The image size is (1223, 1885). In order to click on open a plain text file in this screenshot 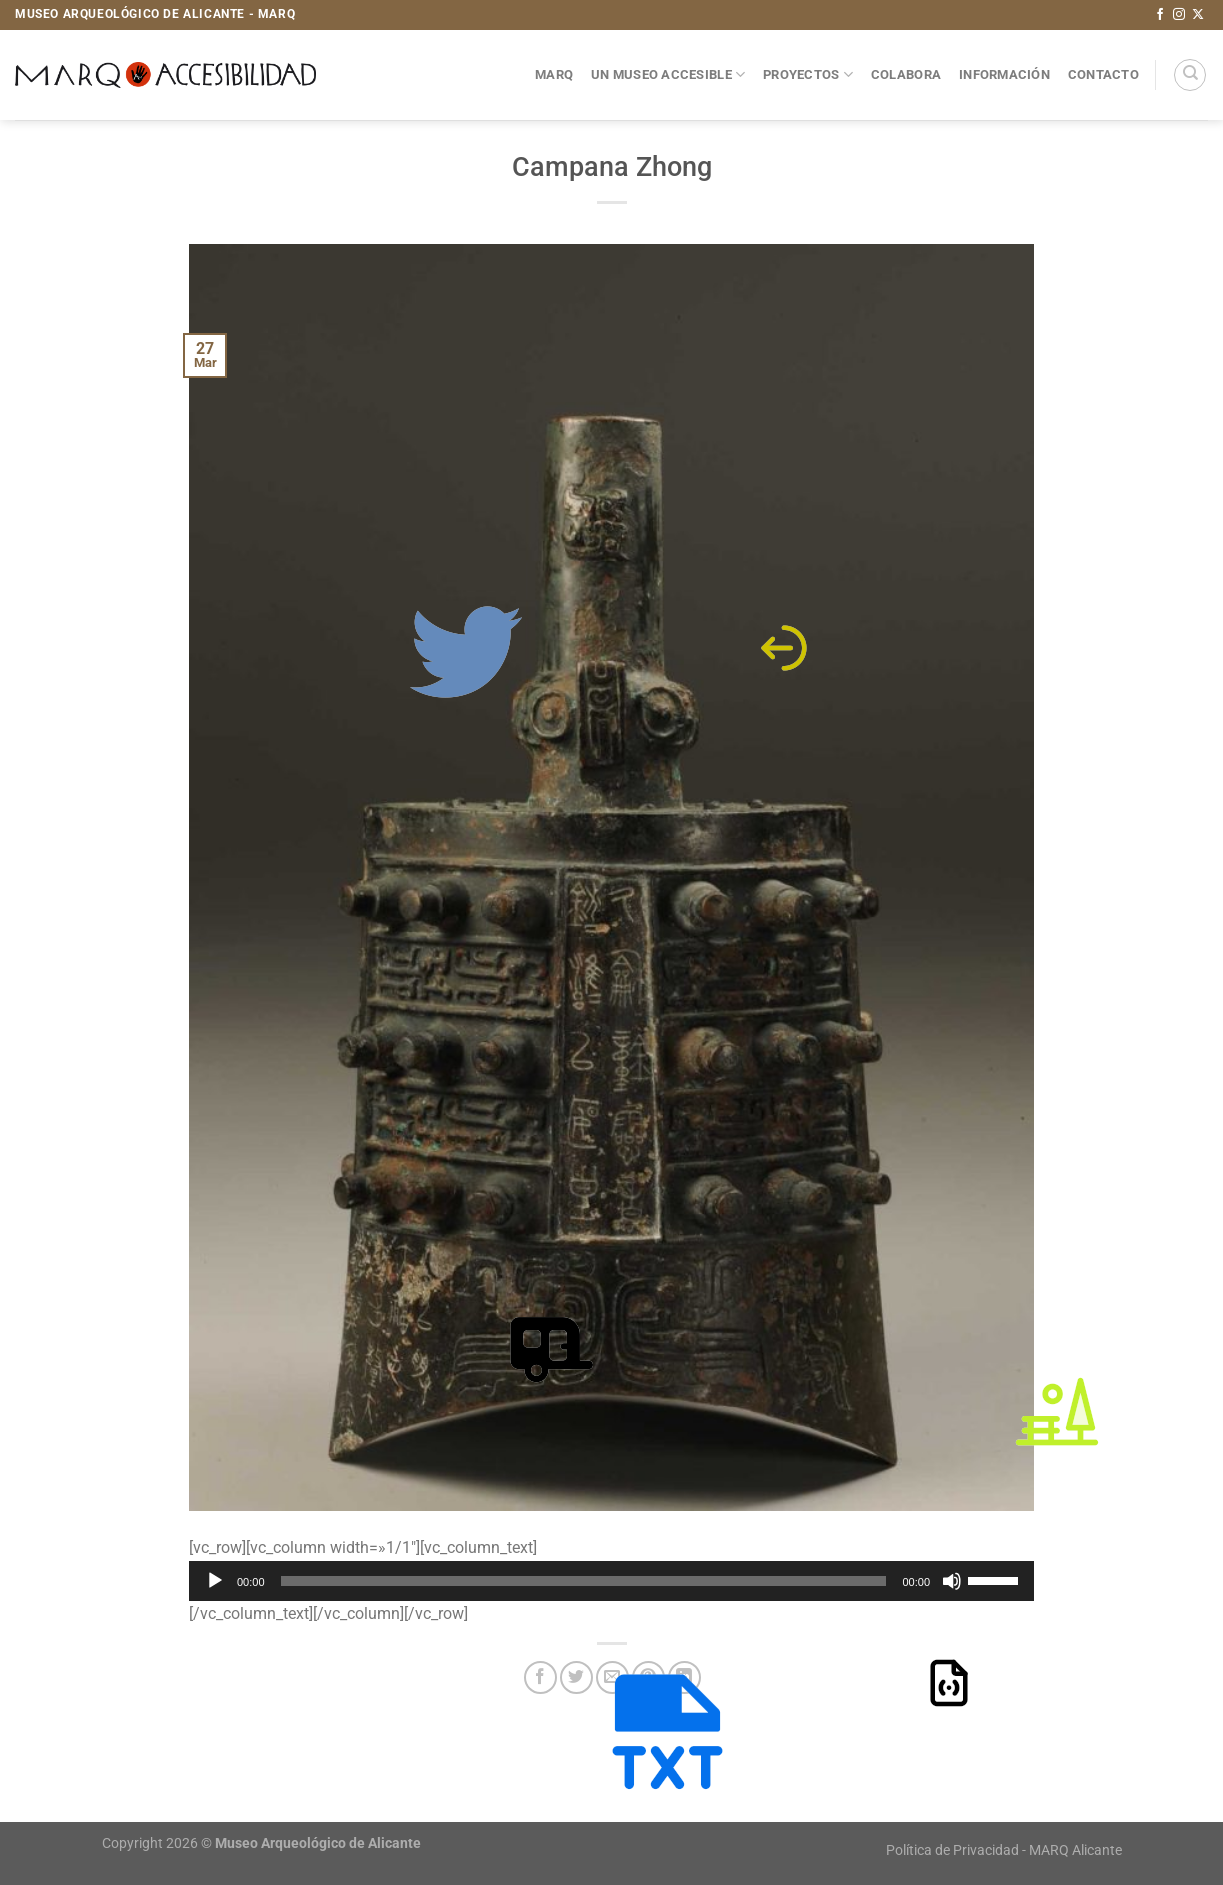, I will do `click(667, 1736)`.